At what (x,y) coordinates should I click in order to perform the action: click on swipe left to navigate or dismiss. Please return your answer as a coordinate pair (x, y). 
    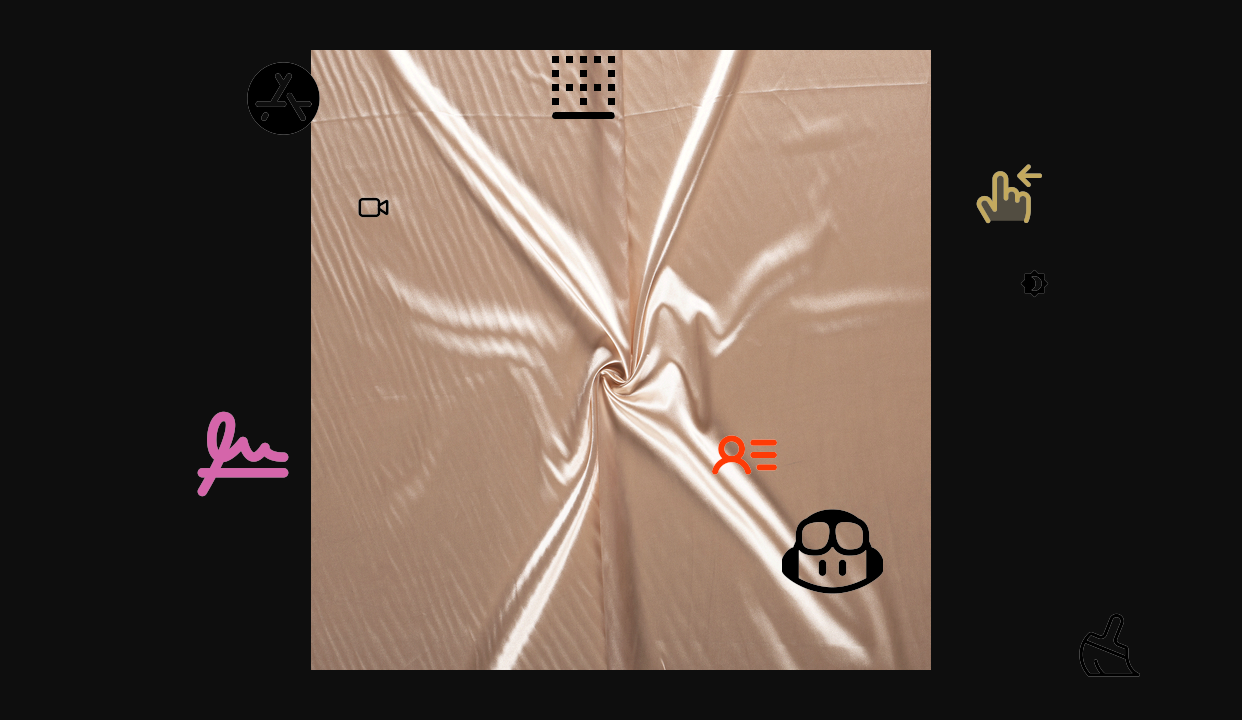
    Looking at the image, I should click on (1006, 196).